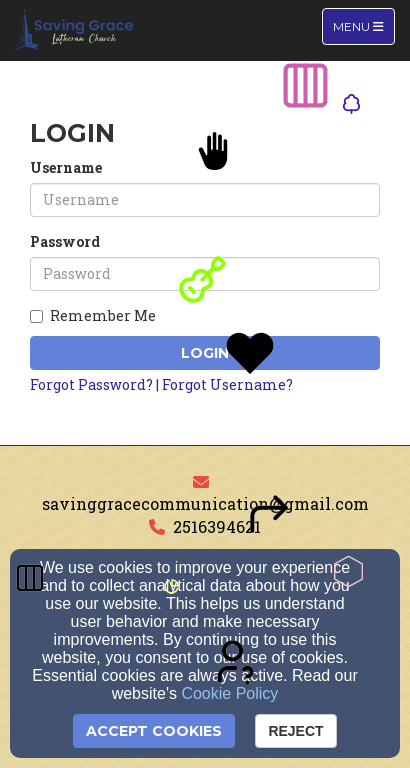 Image resolution: width=410 pixels, height=768 pixels. I want to click on stop or halt an action, so click(213, 151).